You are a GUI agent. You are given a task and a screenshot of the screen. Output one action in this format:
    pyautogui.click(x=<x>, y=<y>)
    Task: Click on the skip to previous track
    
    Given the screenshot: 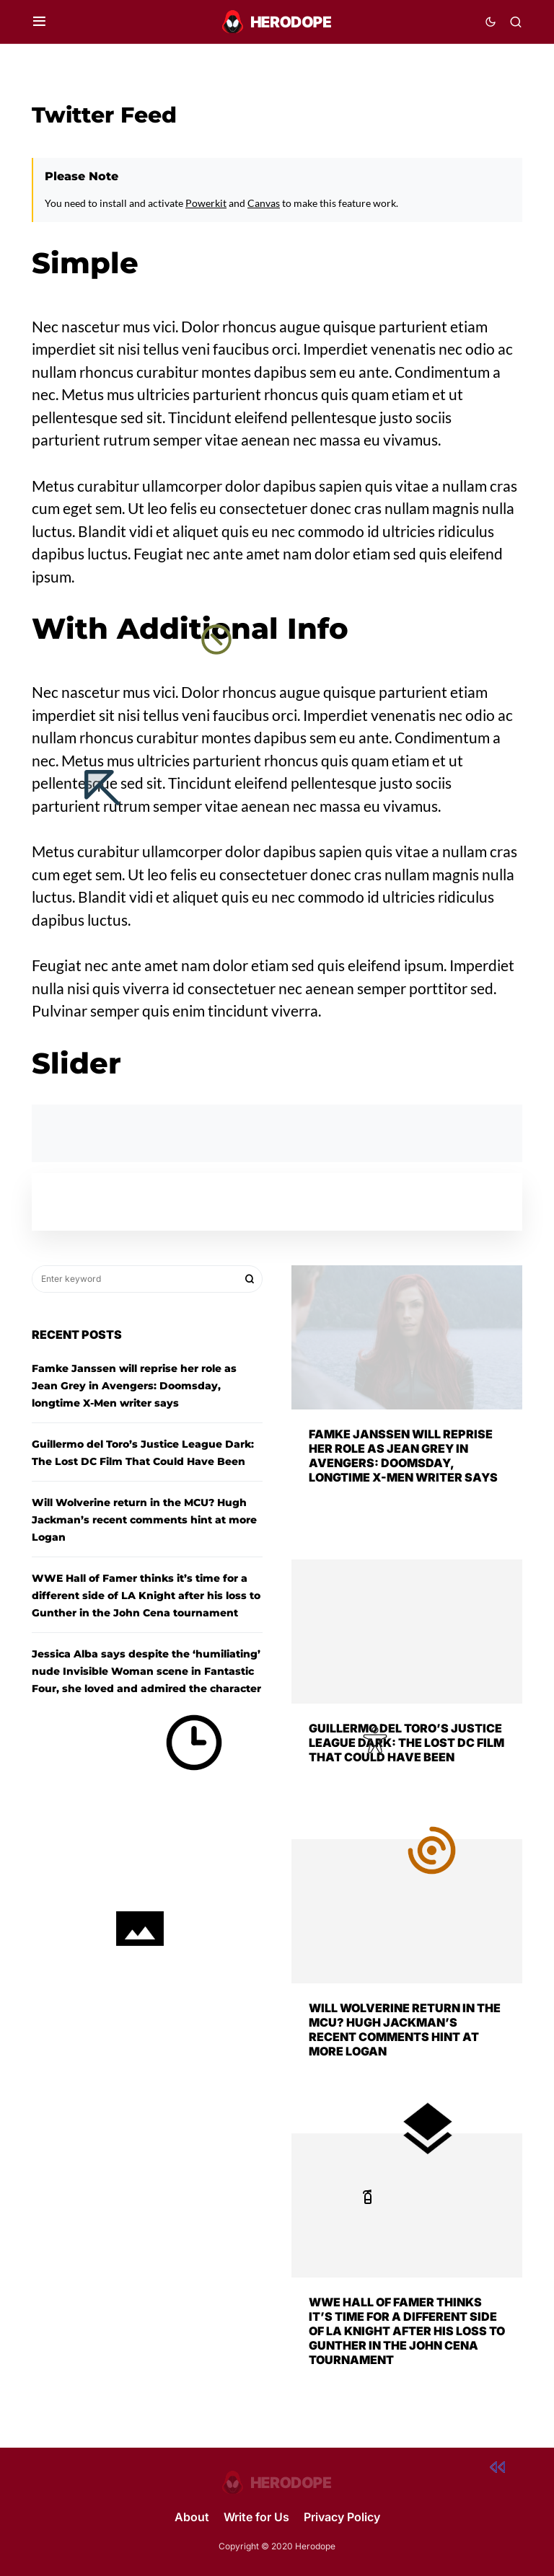 What is the action you would take?
    pyautogui.click(x=498, y=2467)
    